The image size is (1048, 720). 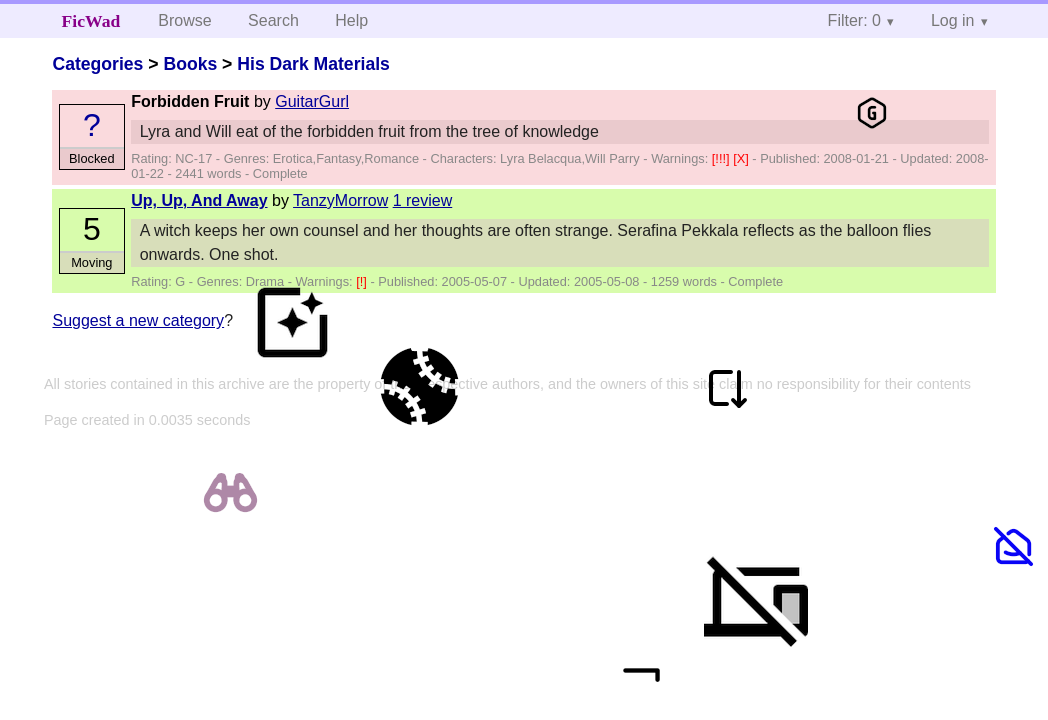 I want to click on search or explore content, so click(x=230, y=488).